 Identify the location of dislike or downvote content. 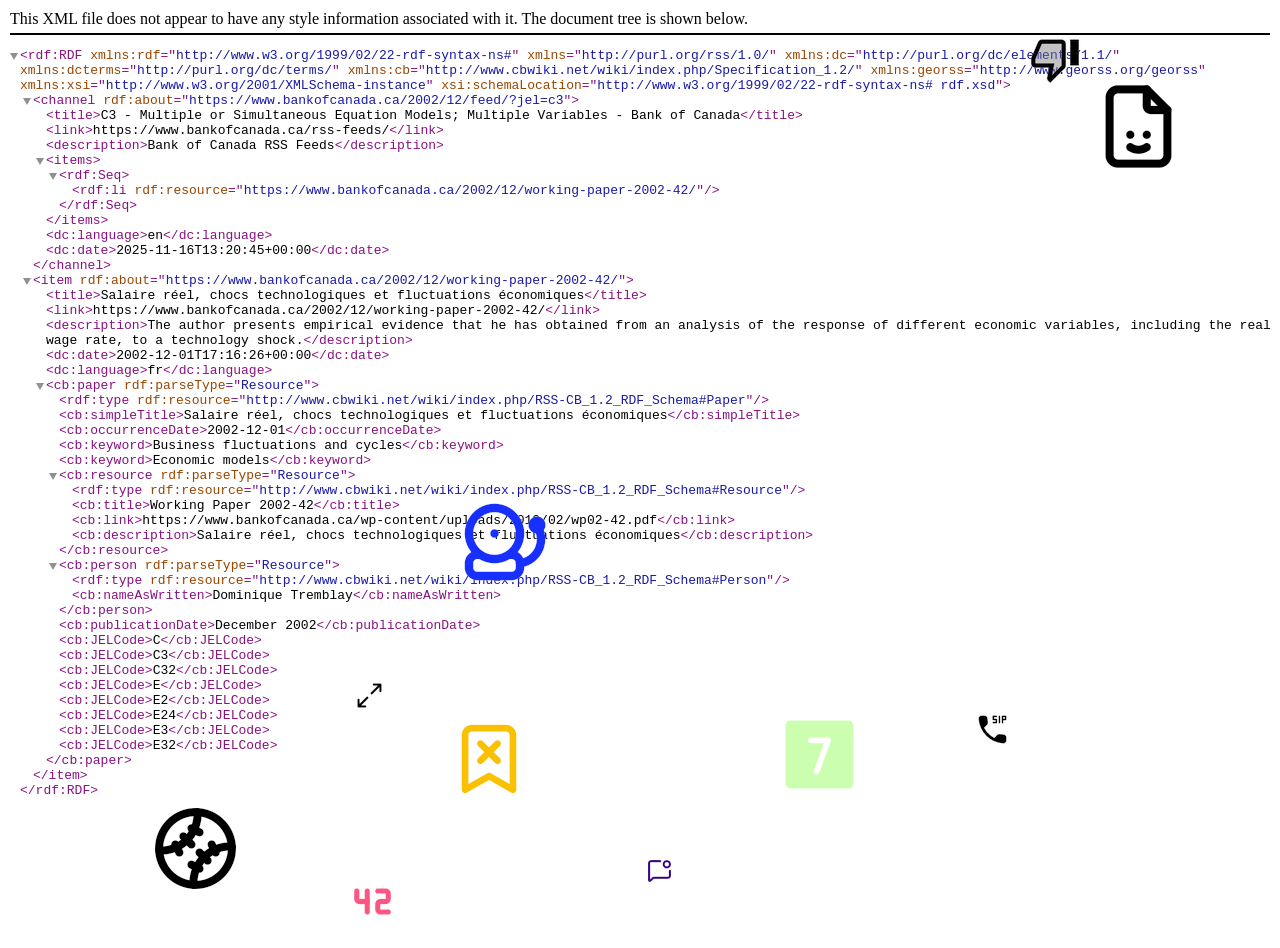
(1055, 59).